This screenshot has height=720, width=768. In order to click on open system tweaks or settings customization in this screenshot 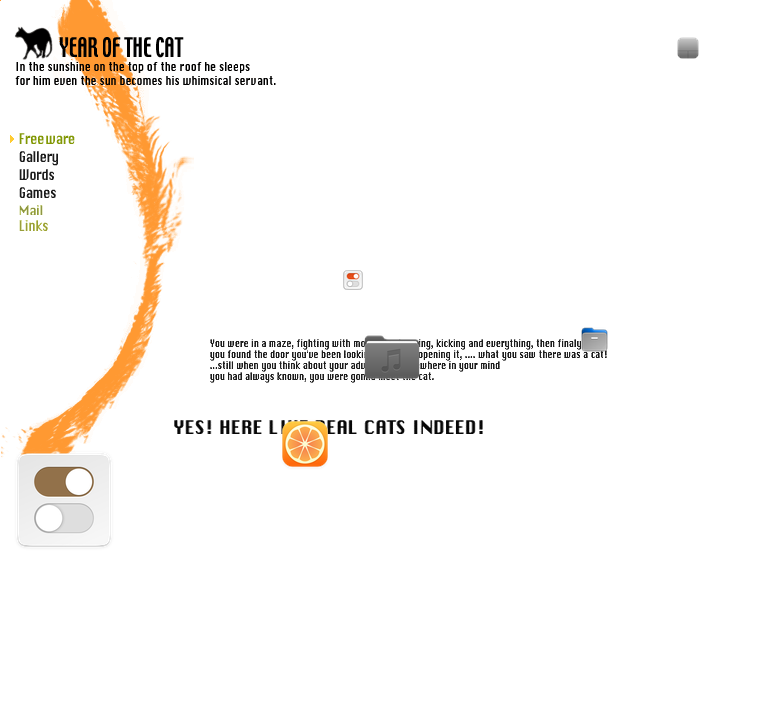, I will do `click(64, 500)`.